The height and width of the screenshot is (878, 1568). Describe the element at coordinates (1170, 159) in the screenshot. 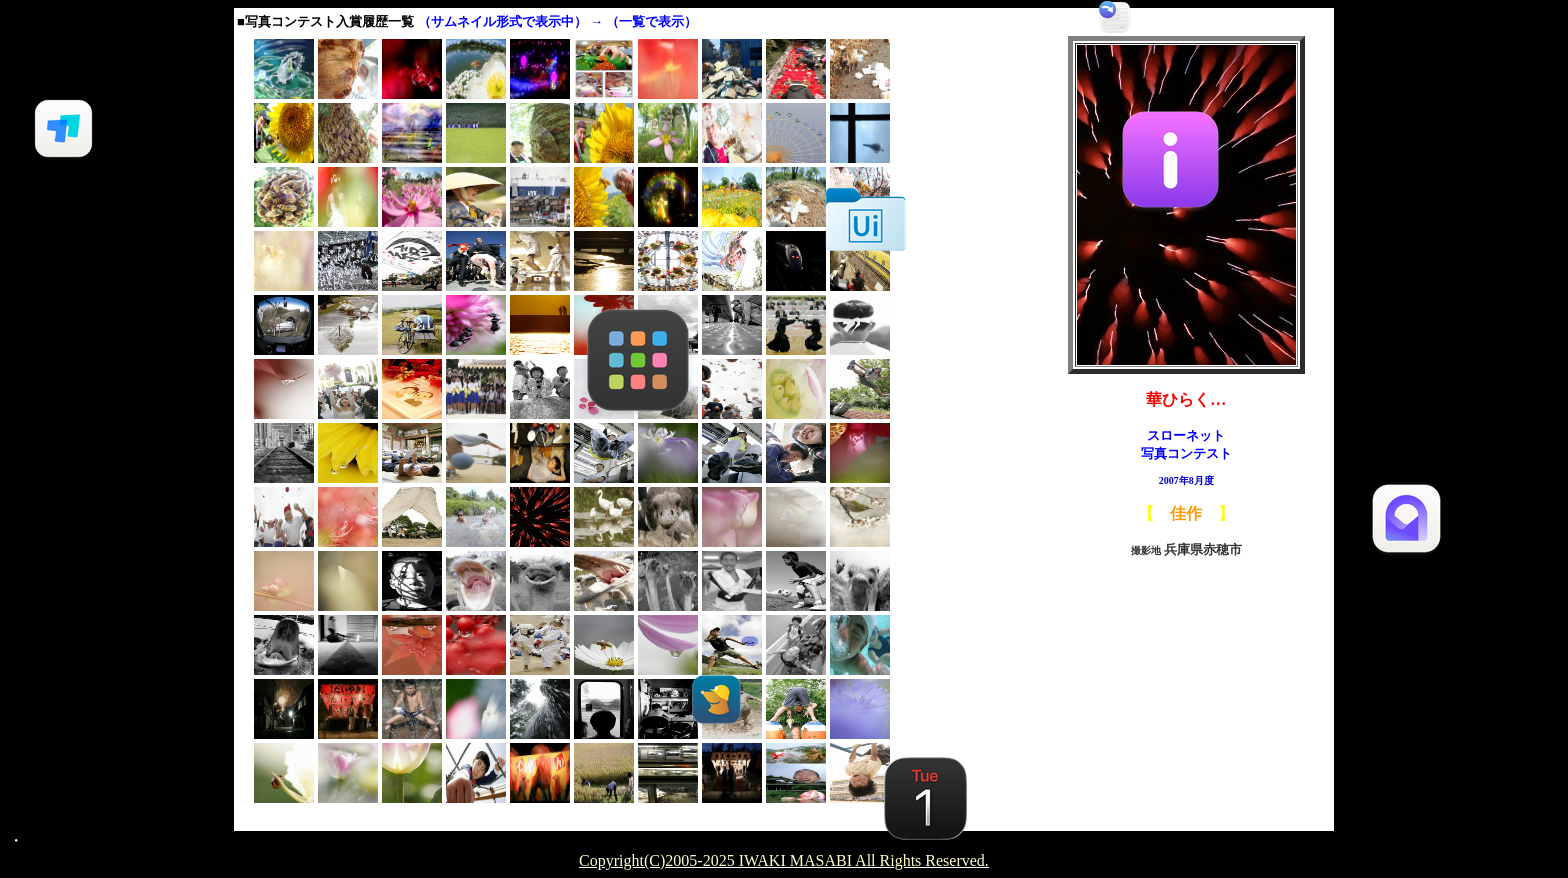

I see `access system status notifications` at that location.